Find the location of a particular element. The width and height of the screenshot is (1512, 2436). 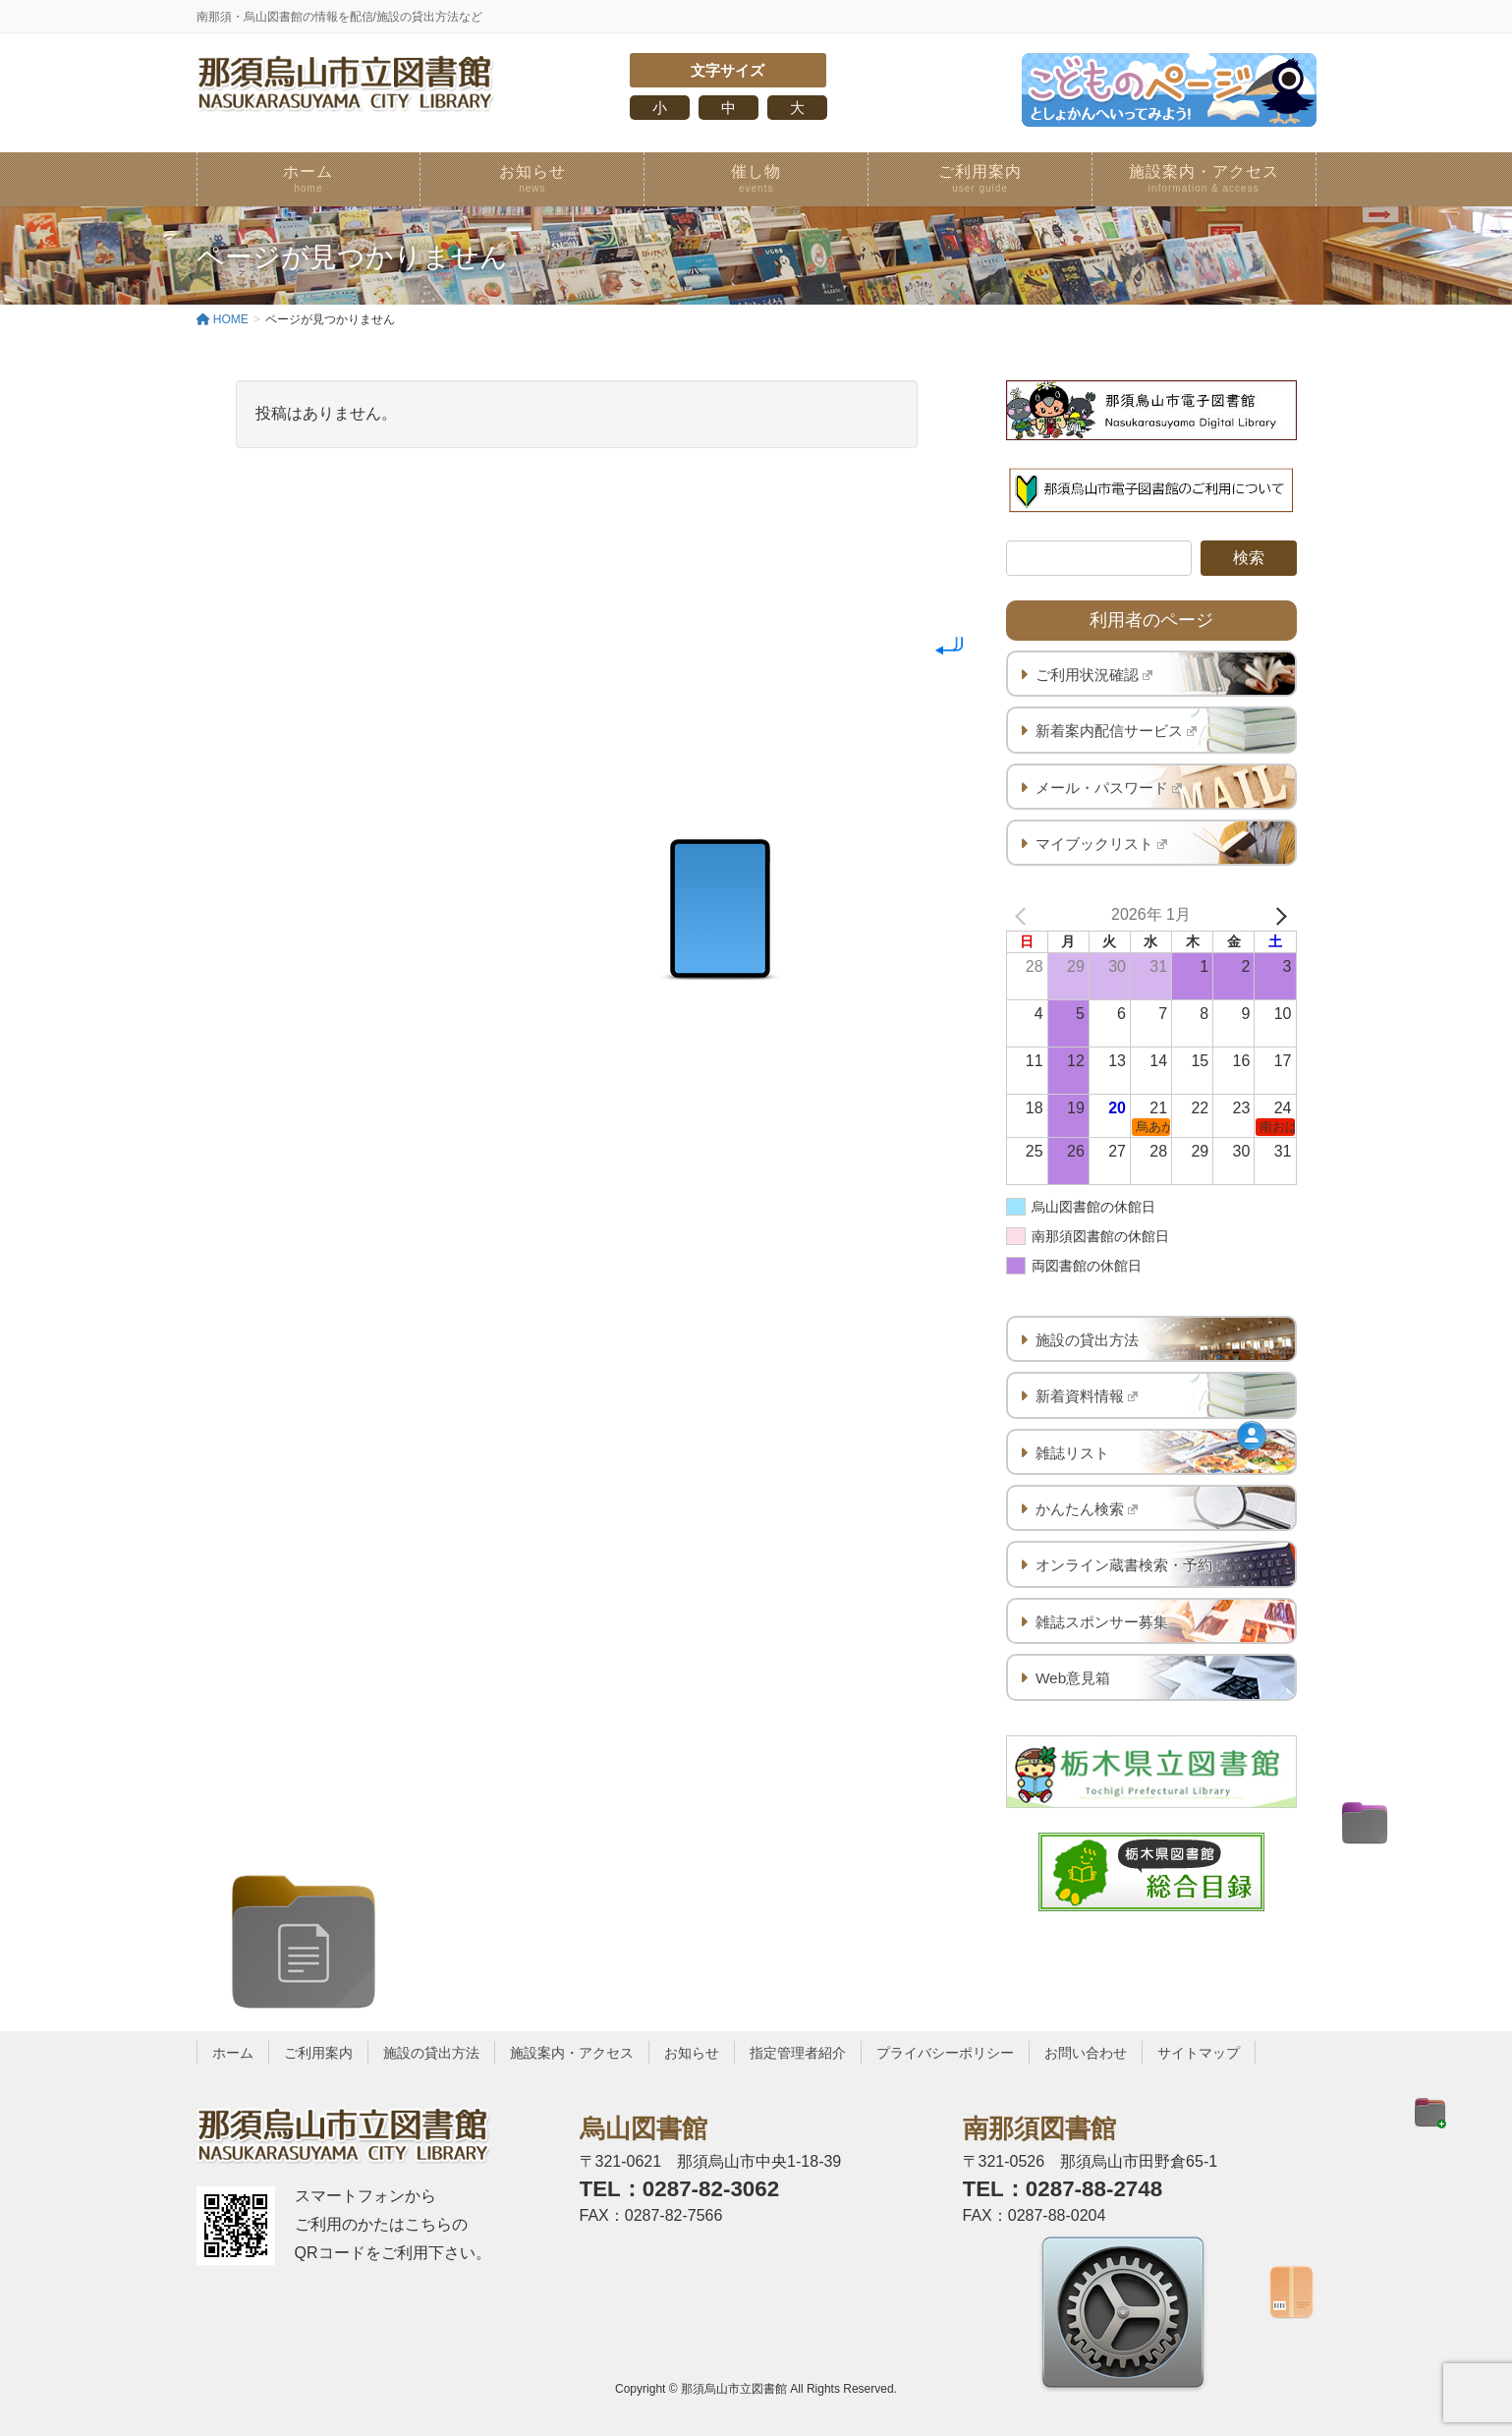

iPad Pro device connected to your system is located at coordinates (720, 910).